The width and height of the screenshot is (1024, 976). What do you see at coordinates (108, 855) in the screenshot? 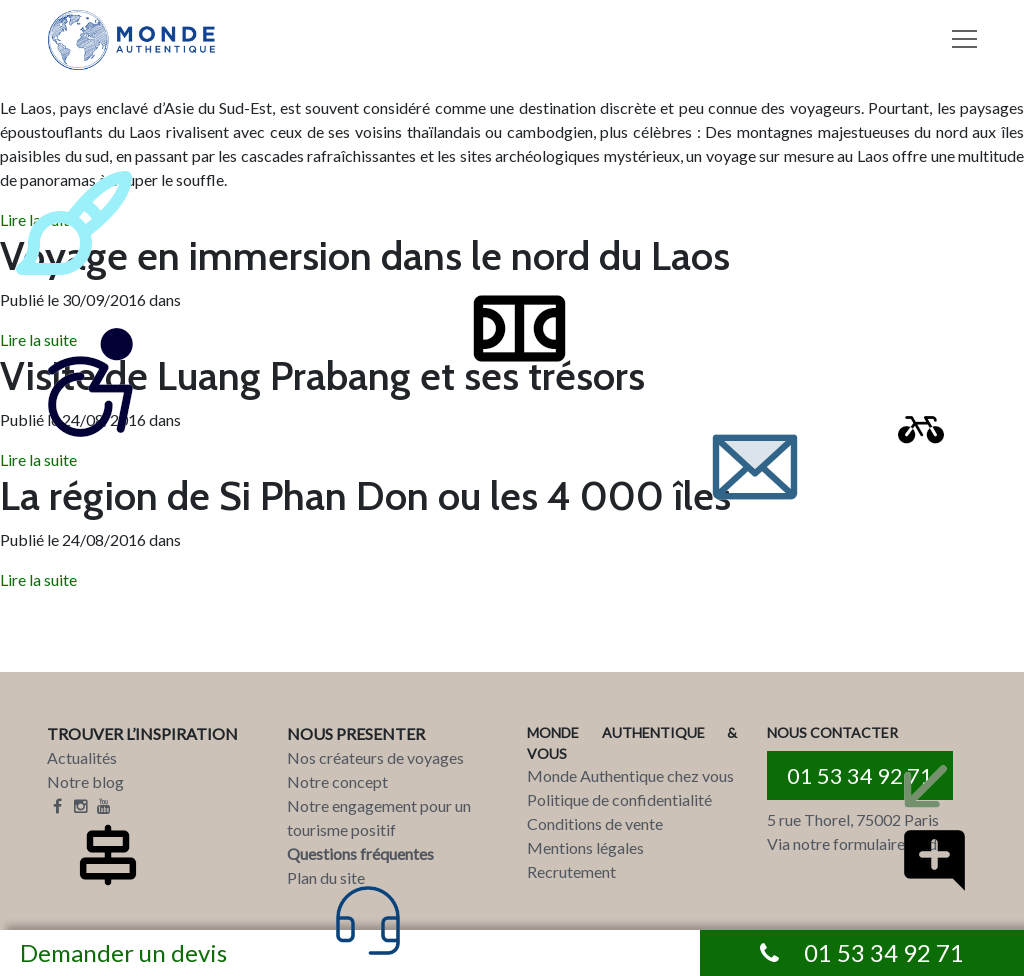
I see `align objects to horizontal center` at bounding box center [108, 855].